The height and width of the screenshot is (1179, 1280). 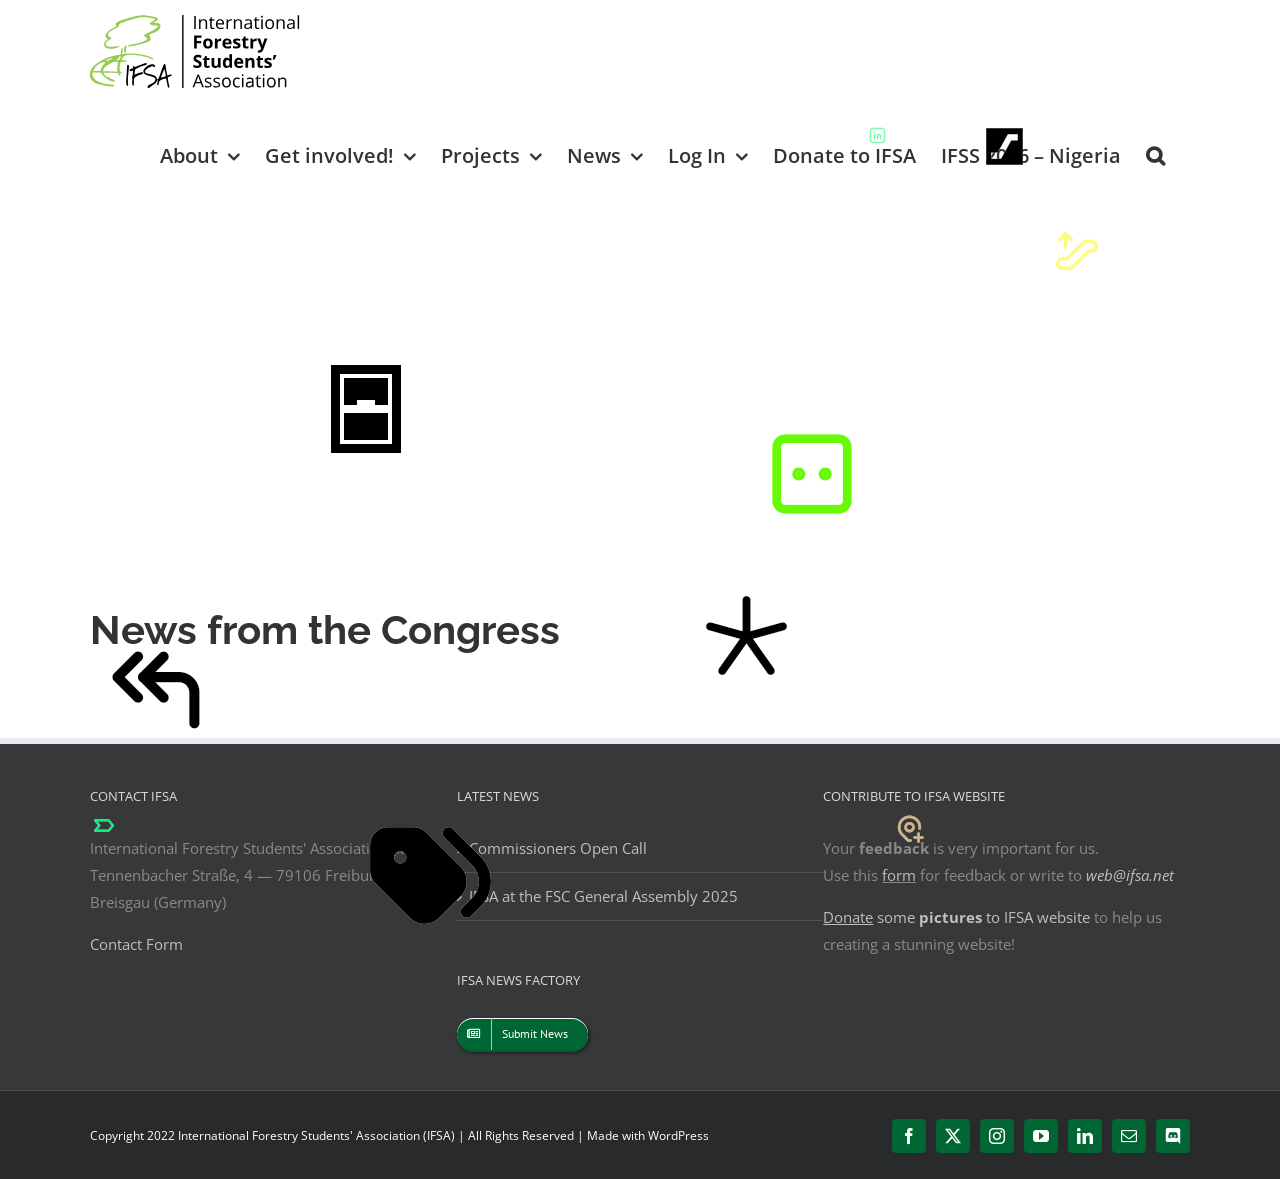 What do you see at coordinates (366, 409) in the screenshot?
I see `window sensor status for smart home` at bounding box center [366, 409].